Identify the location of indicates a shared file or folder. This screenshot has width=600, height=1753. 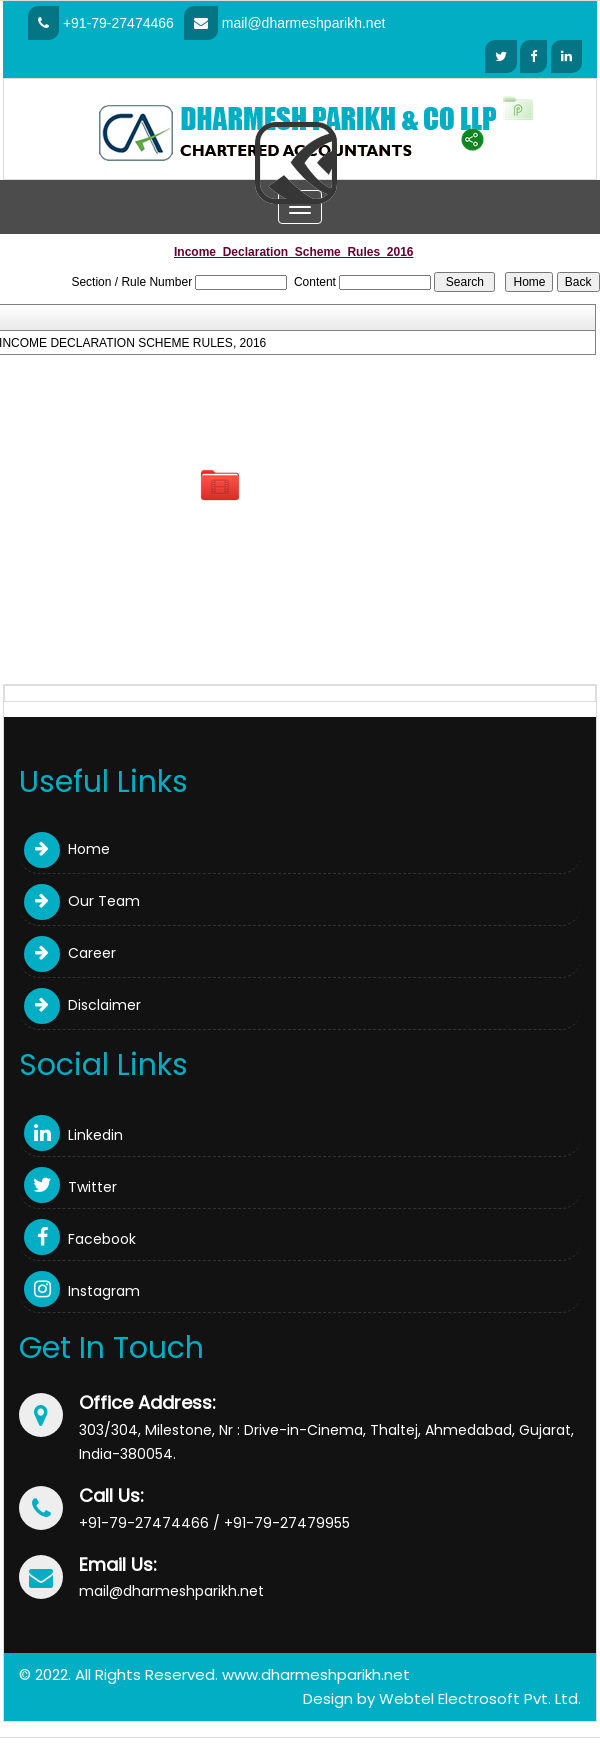
(472, 139).